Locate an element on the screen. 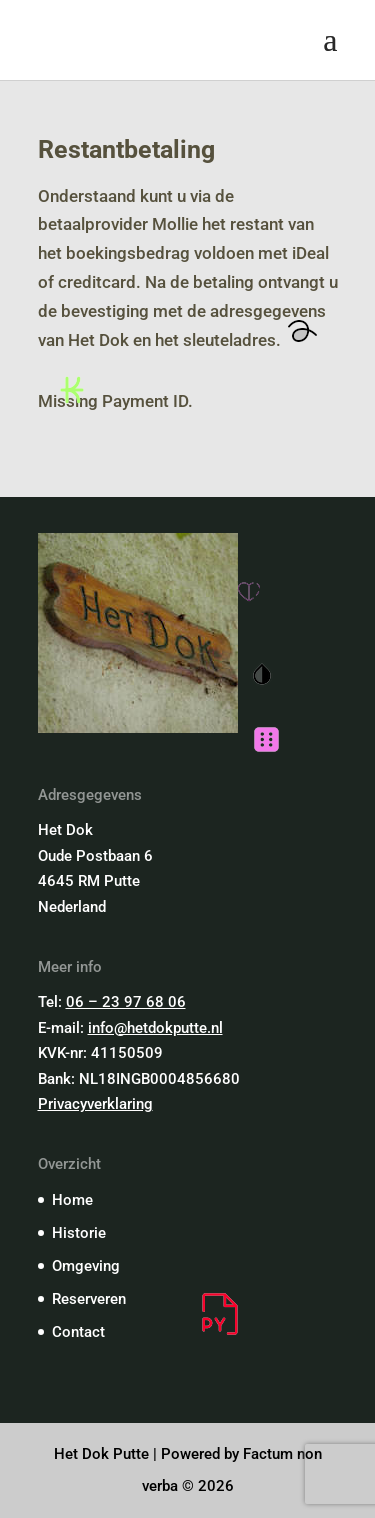  toggle color inversion or dark mode is located at coordinates (262, 674).